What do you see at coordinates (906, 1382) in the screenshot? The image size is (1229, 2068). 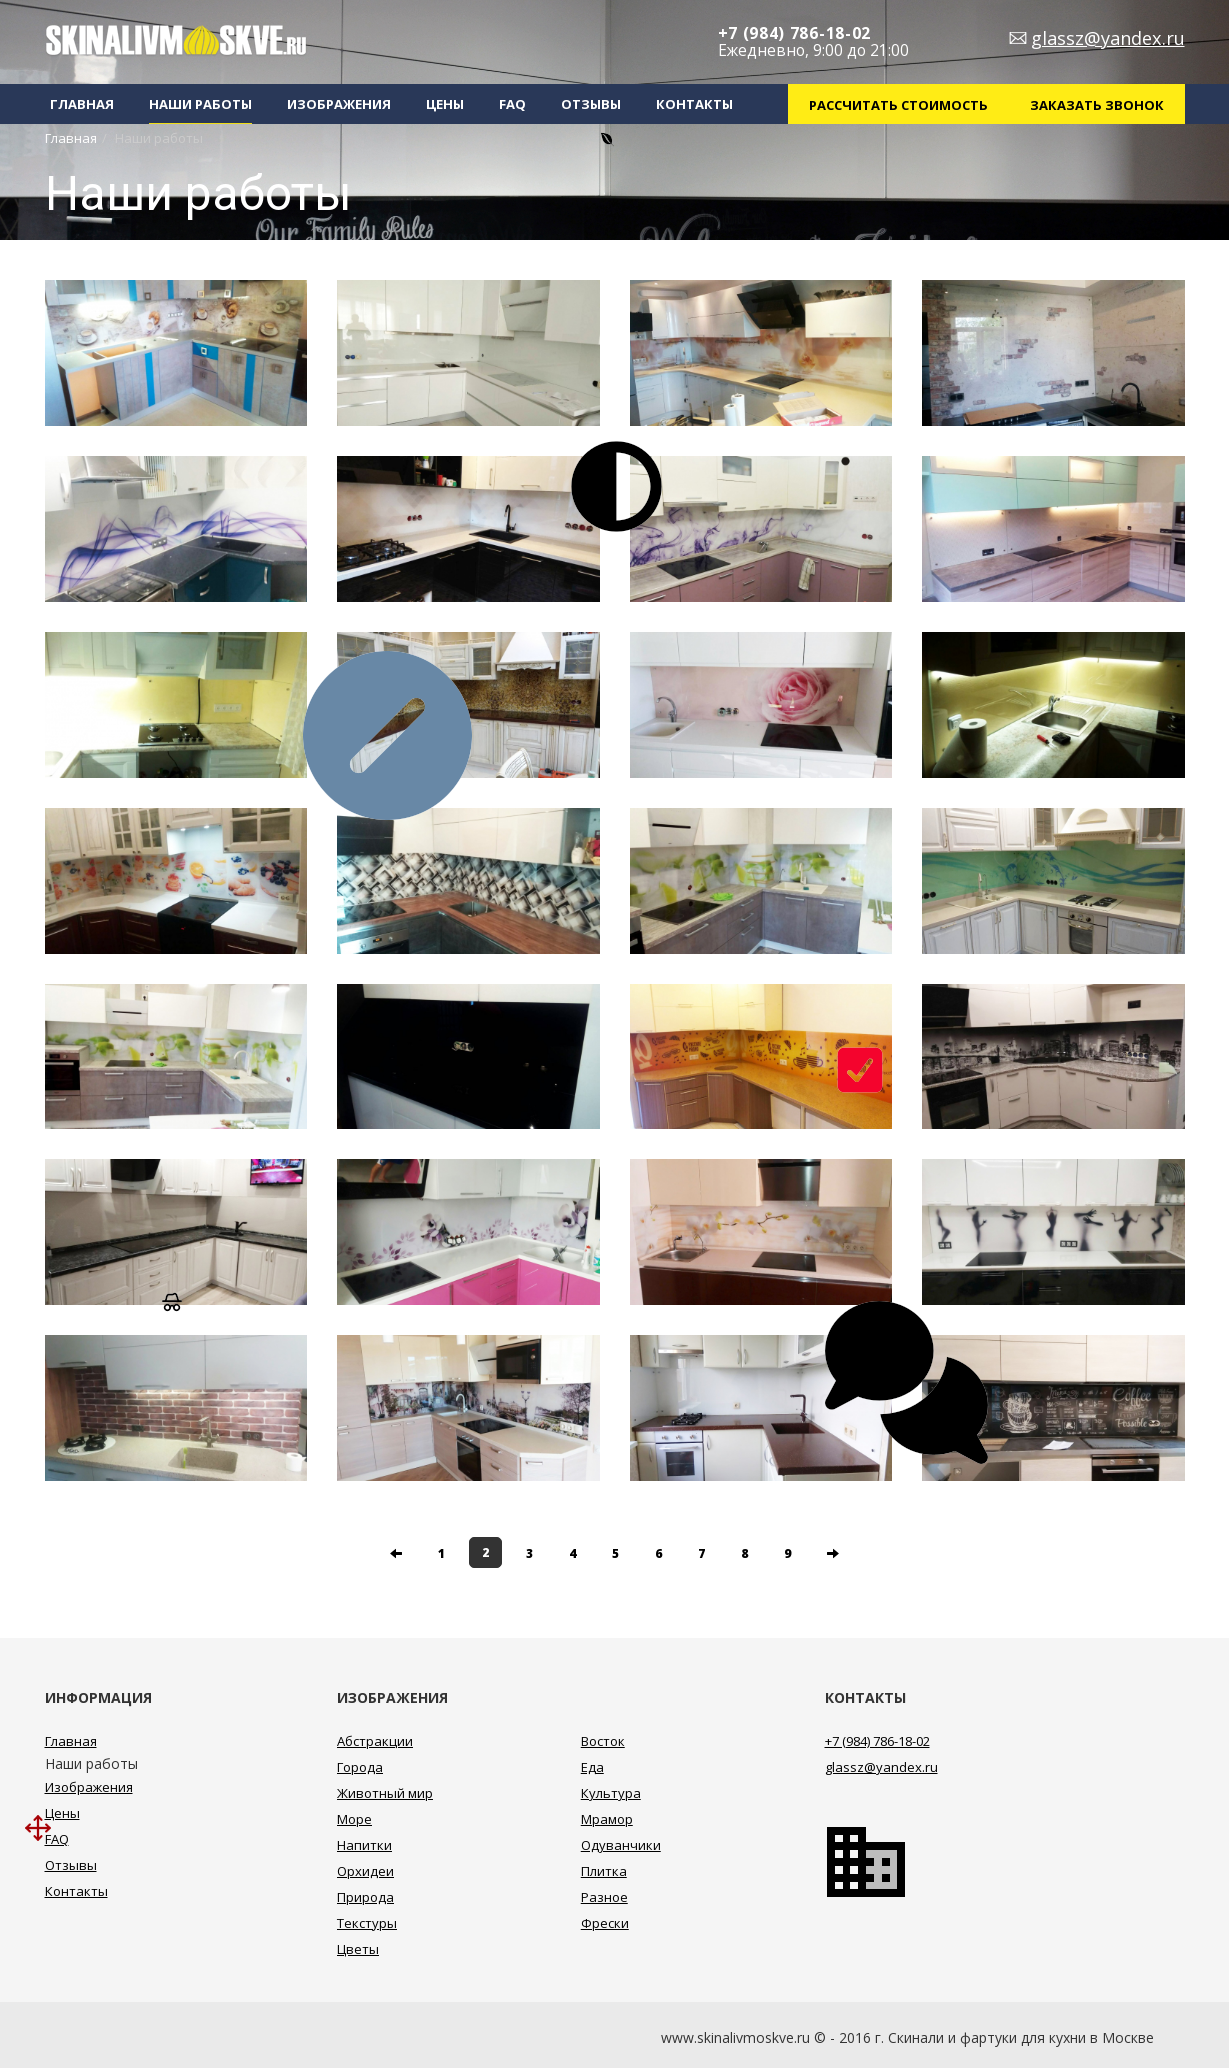 I see `open chat or messaging` at bounding box center [906, 1382].